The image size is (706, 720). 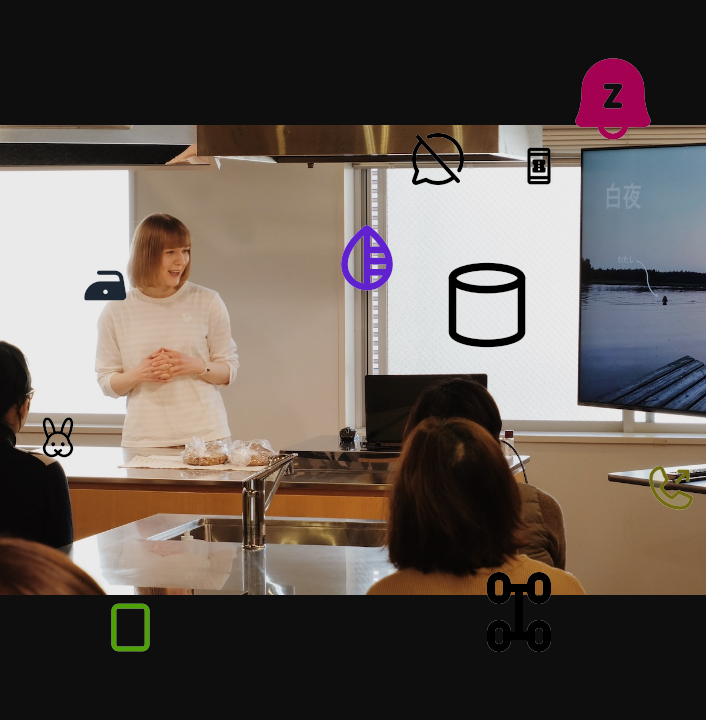 What do you see at coordinates (487, 305) in the screenshot?
I see `represents a database or data storage` at bounding box center [487, 305].